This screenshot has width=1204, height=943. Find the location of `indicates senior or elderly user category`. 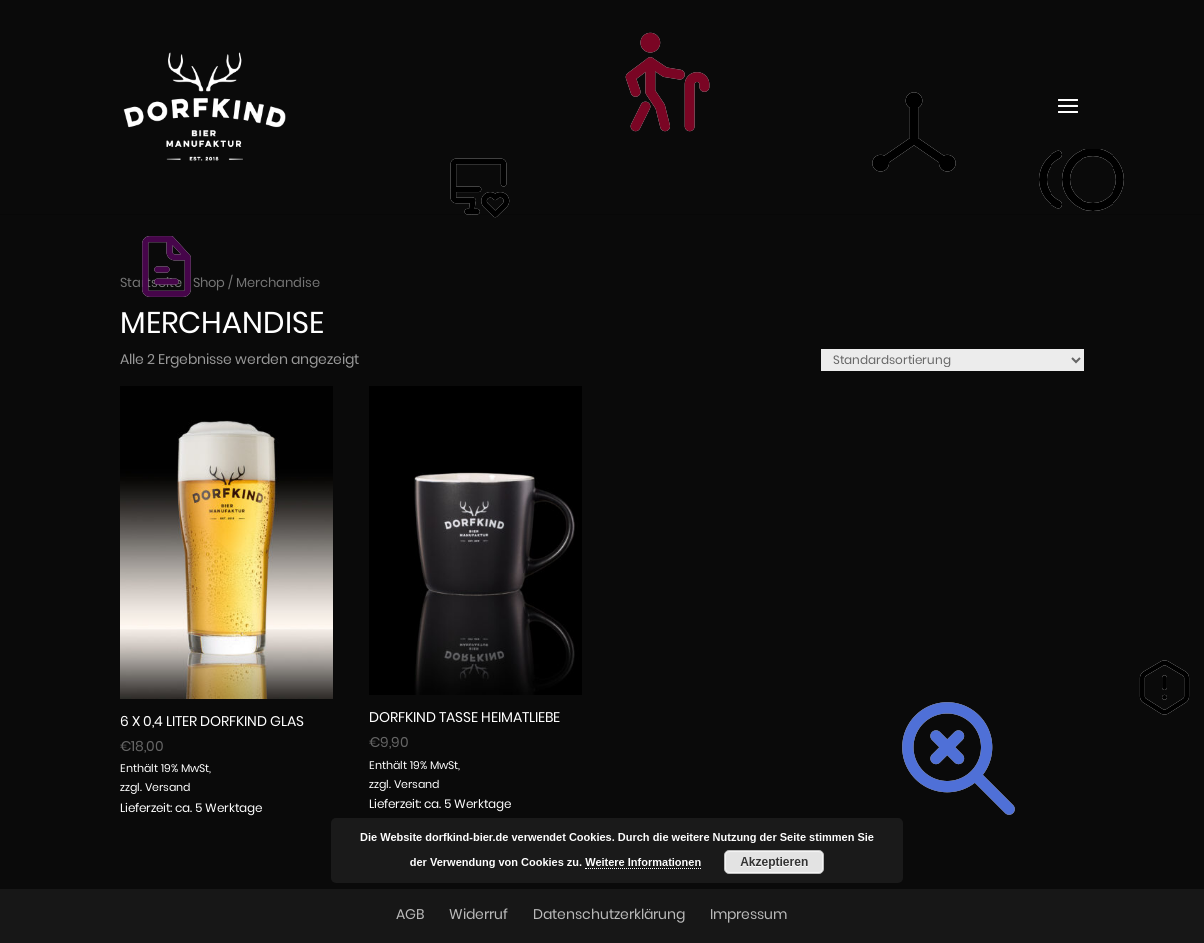

indicates senior or elderly user category is located at coordinates (670, 82).